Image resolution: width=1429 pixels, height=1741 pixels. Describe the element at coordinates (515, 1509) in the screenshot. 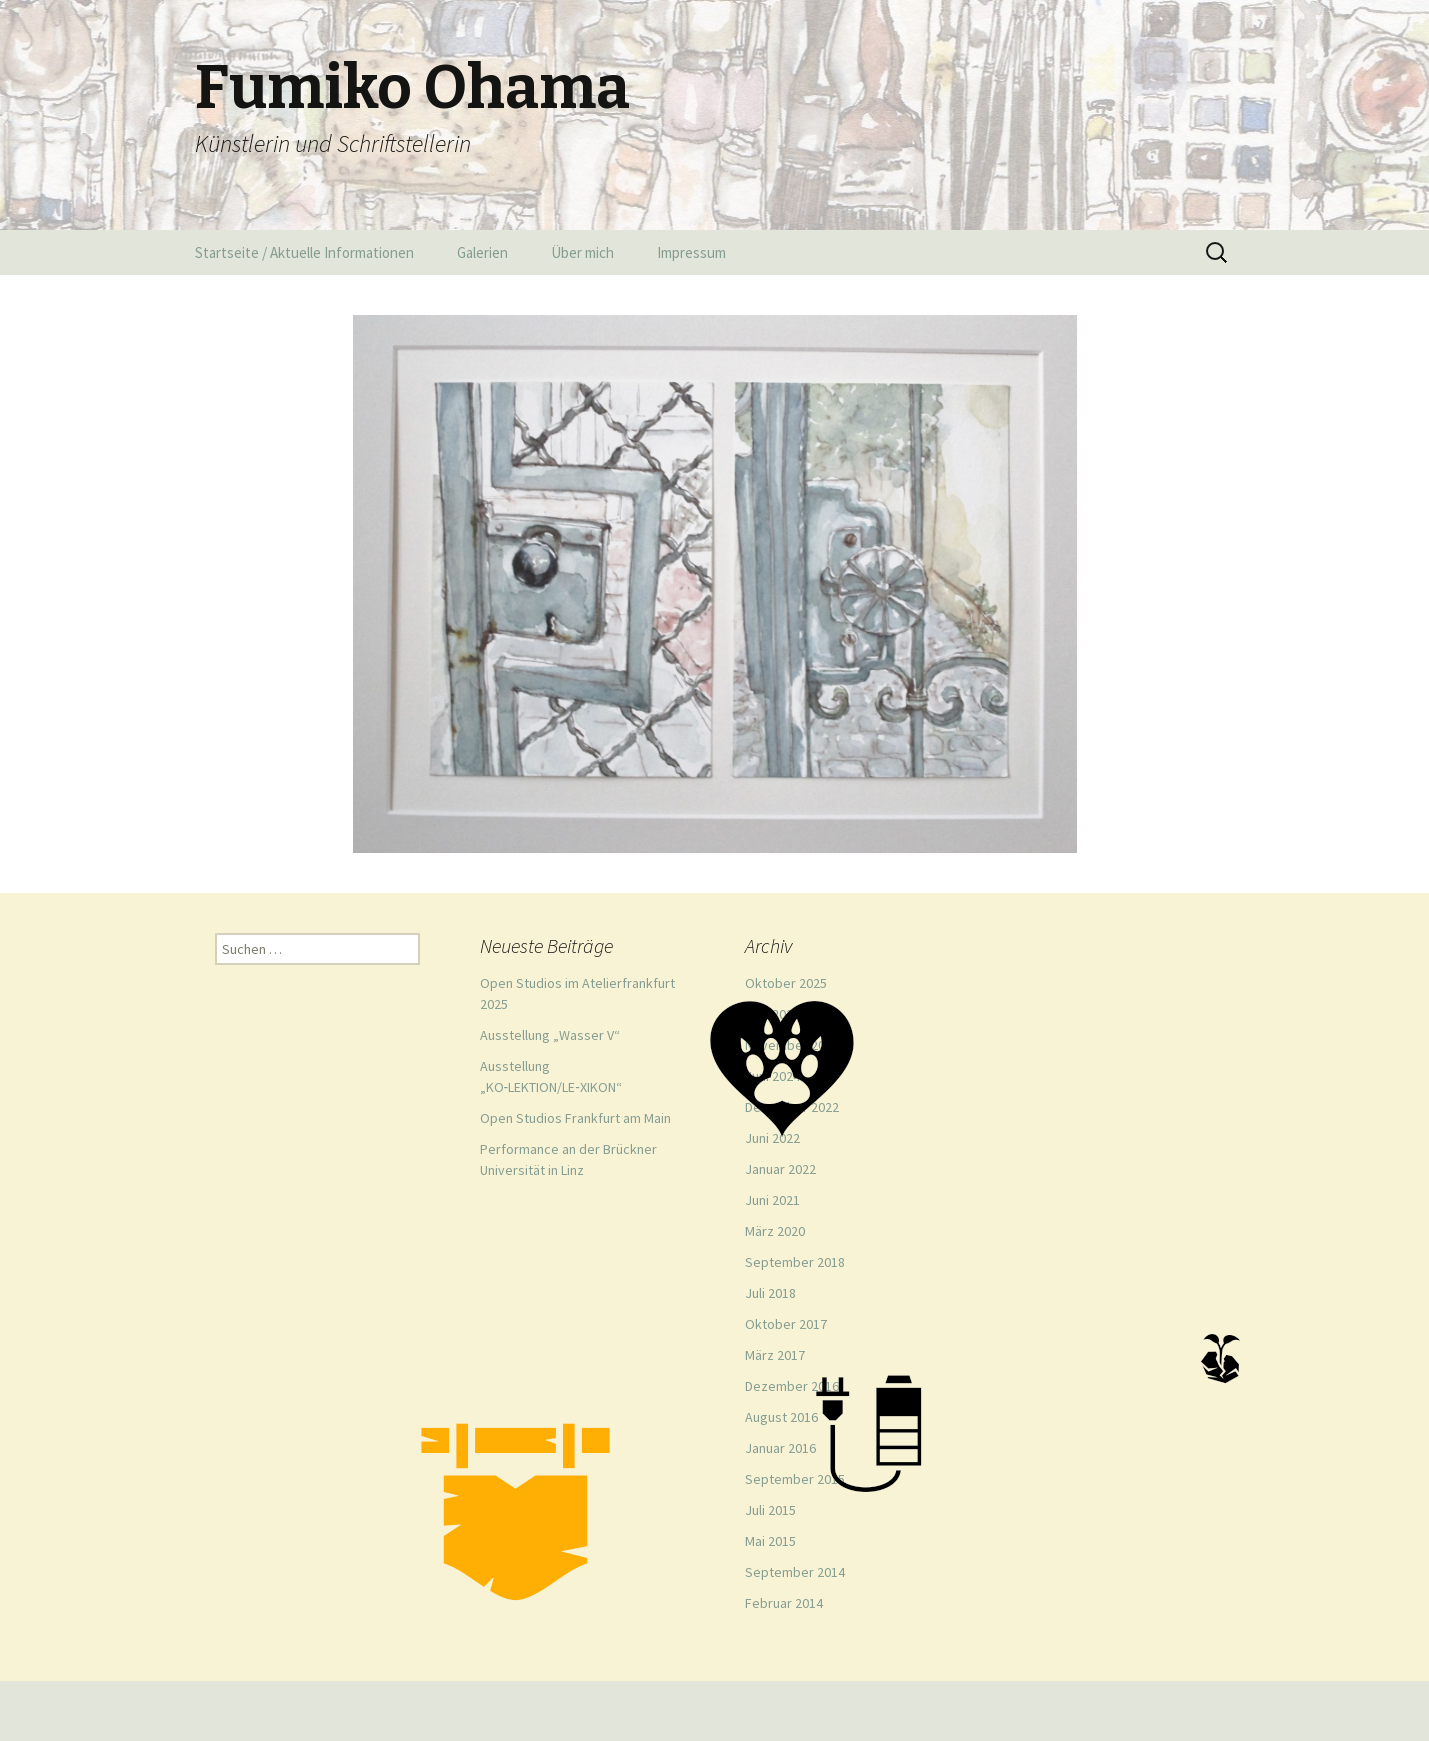

I see `view shop or storefront location` at that location.